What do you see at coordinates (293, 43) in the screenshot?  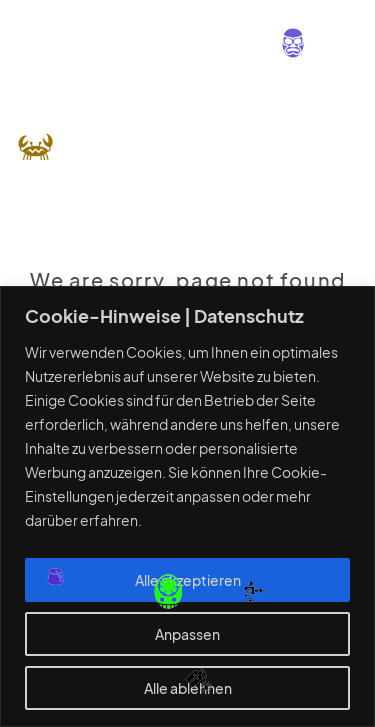 I see `select a wrestler character or avatar` at bounding box center [293, 43].